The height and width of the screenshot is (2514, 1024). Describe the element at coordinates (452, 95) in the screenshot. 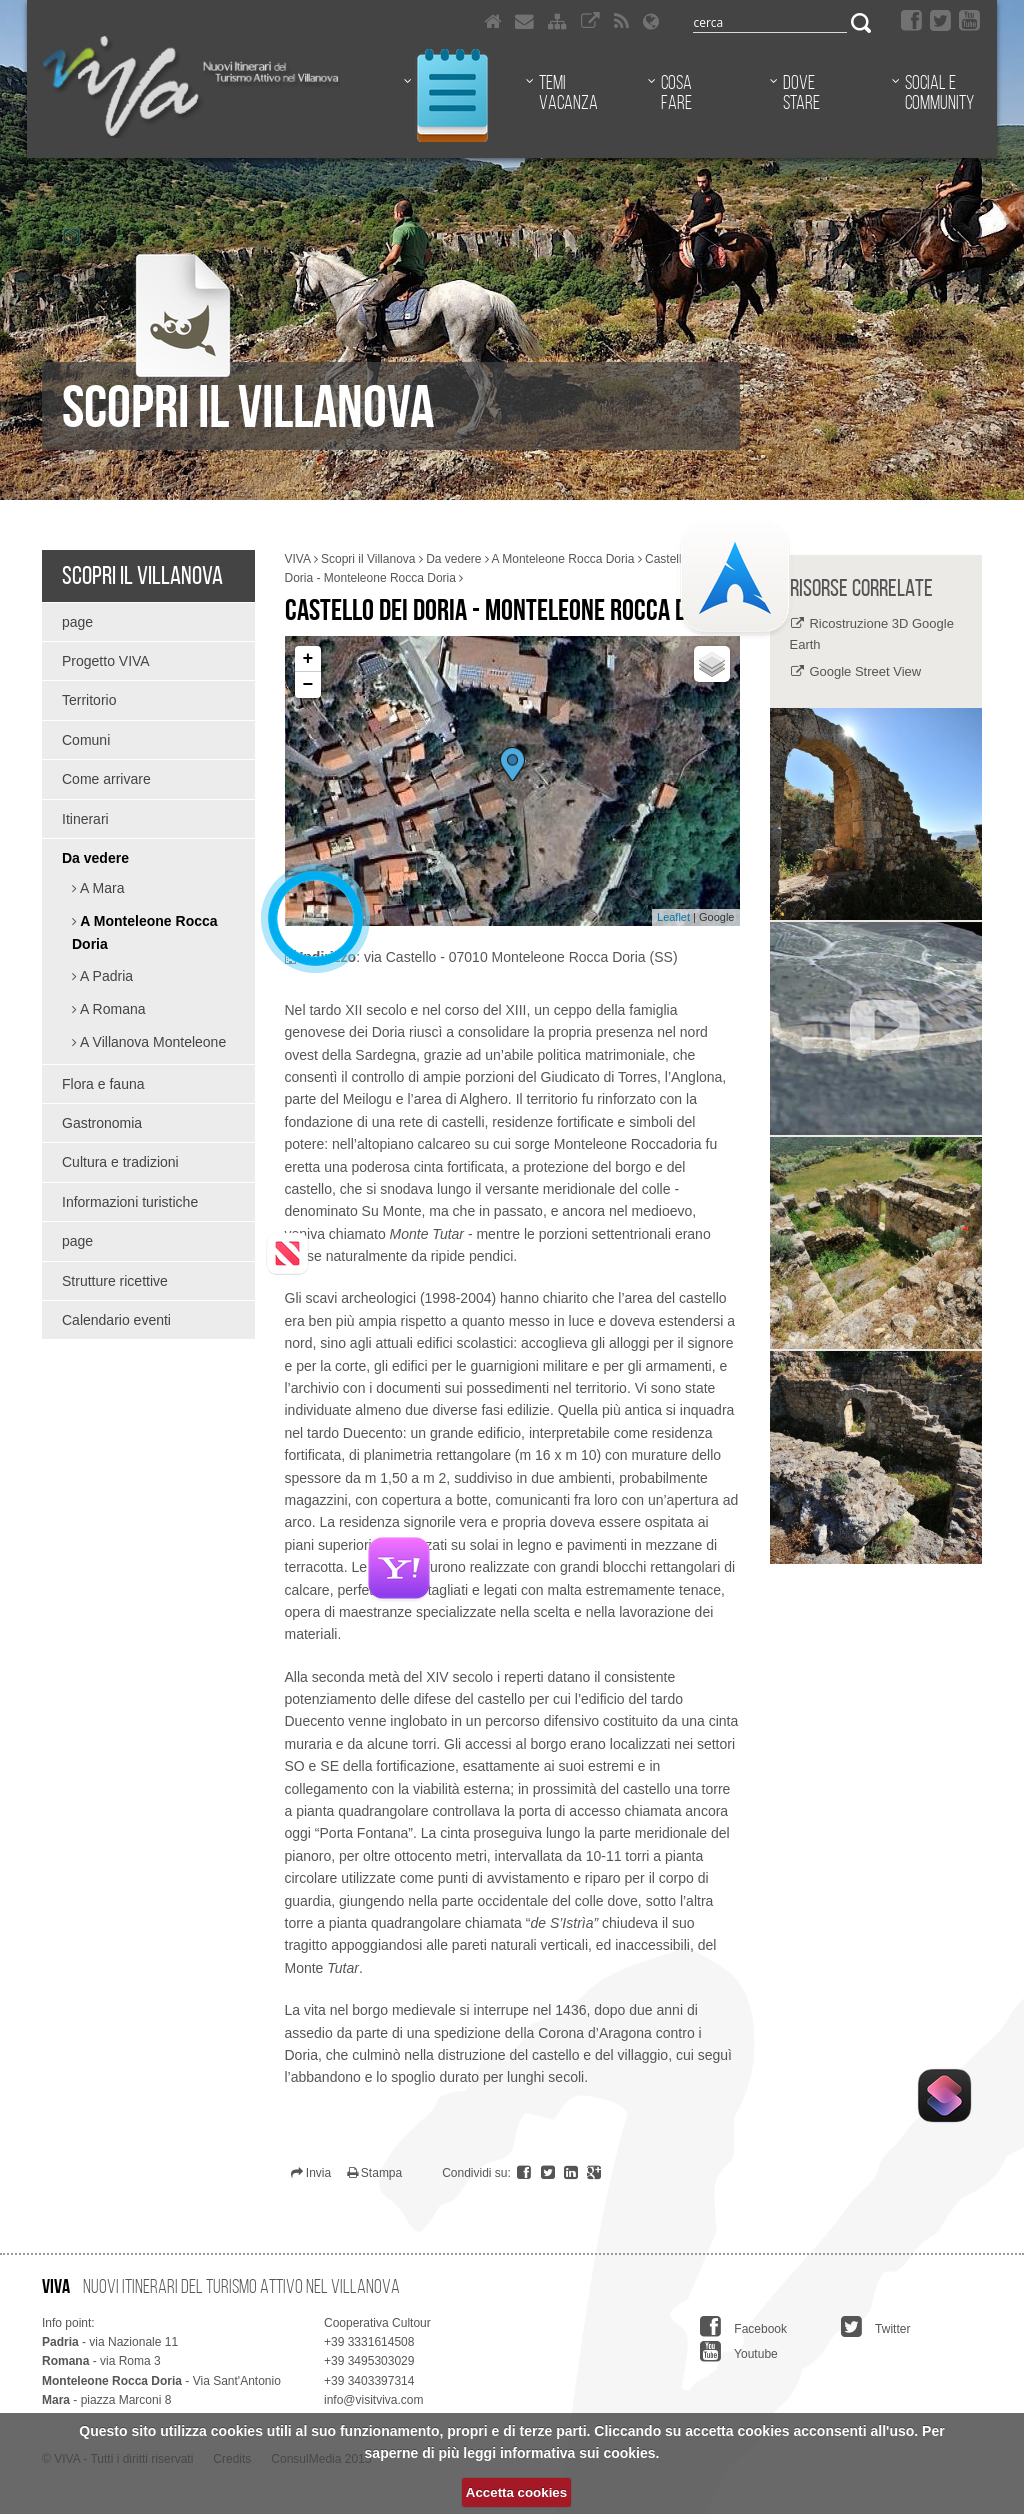

I see `open notepad application` at that location.